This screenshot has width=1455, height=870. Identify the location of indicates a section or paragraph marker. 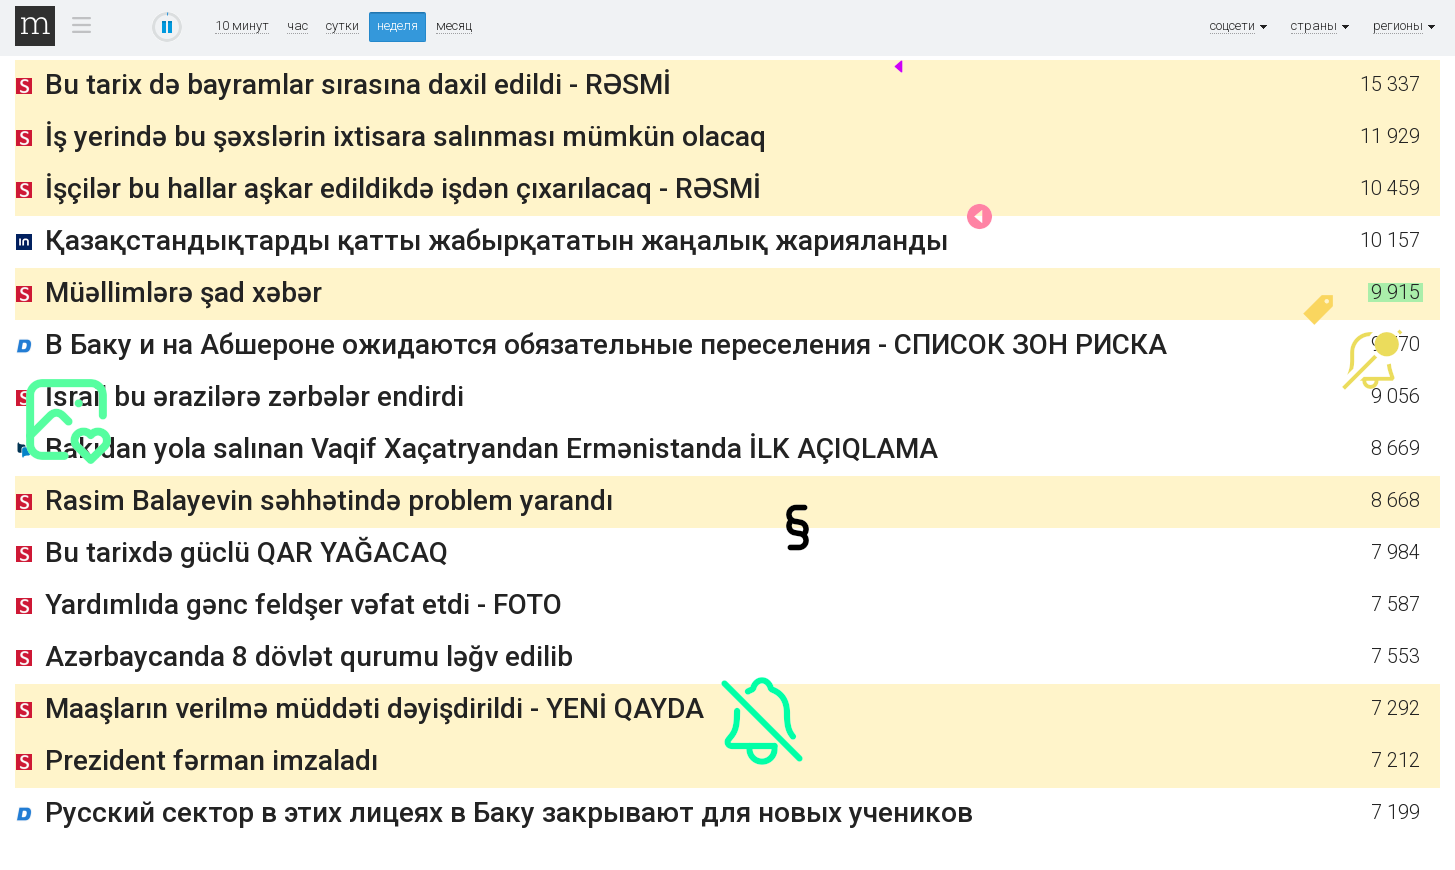
(797, 527).